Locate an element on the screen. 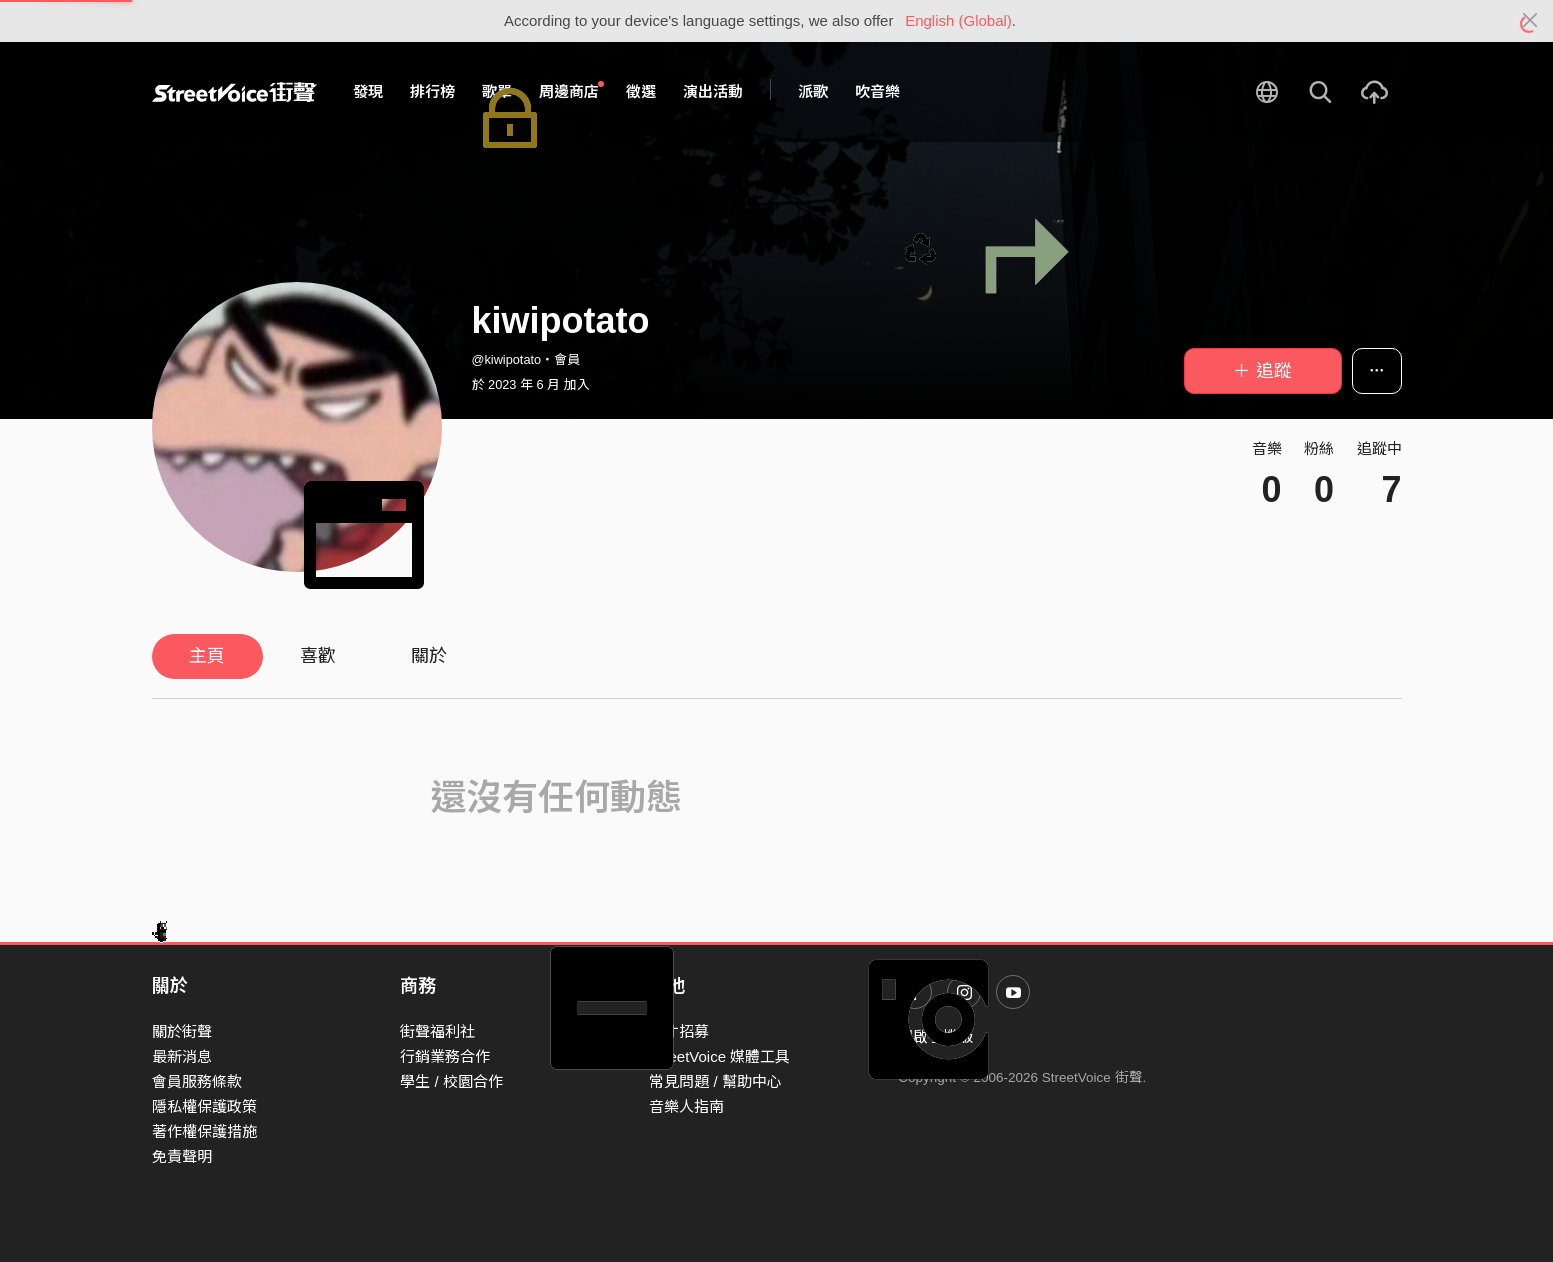 The image size is (1553, 1262). share or forward content is located at coordinates (1022, 257).